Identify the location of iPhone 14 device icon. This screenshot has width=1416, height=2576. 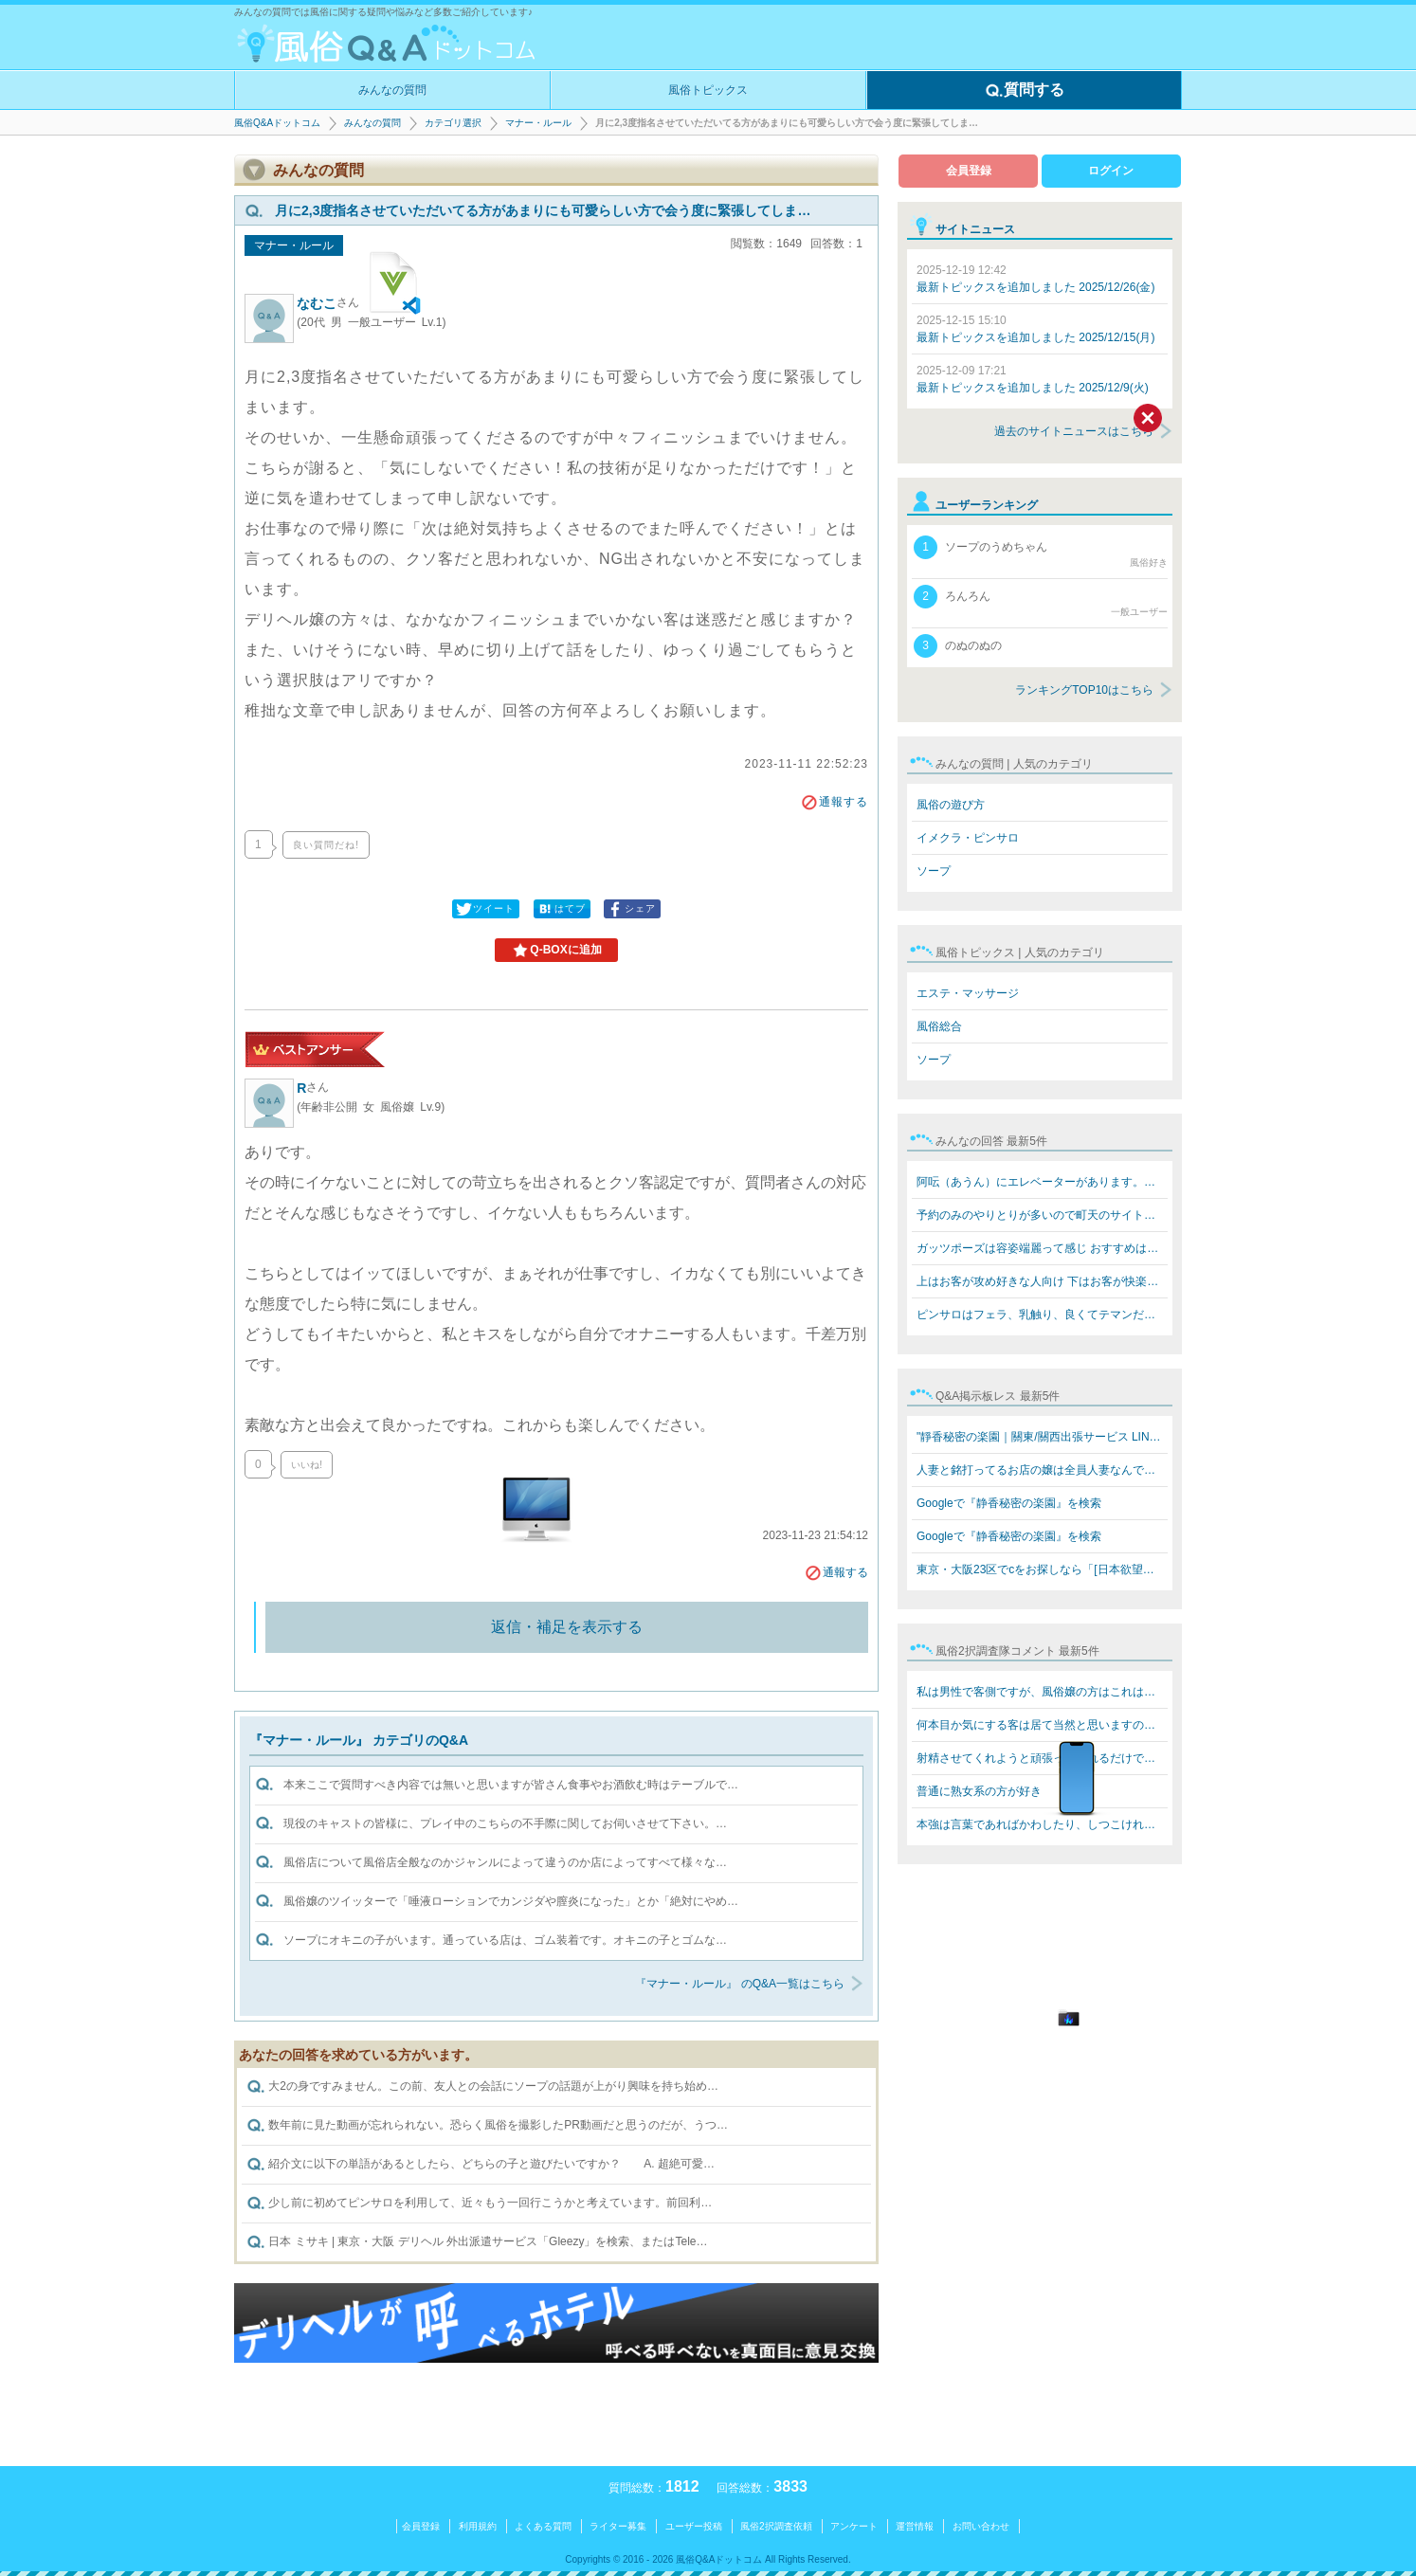
(1077, 1779).